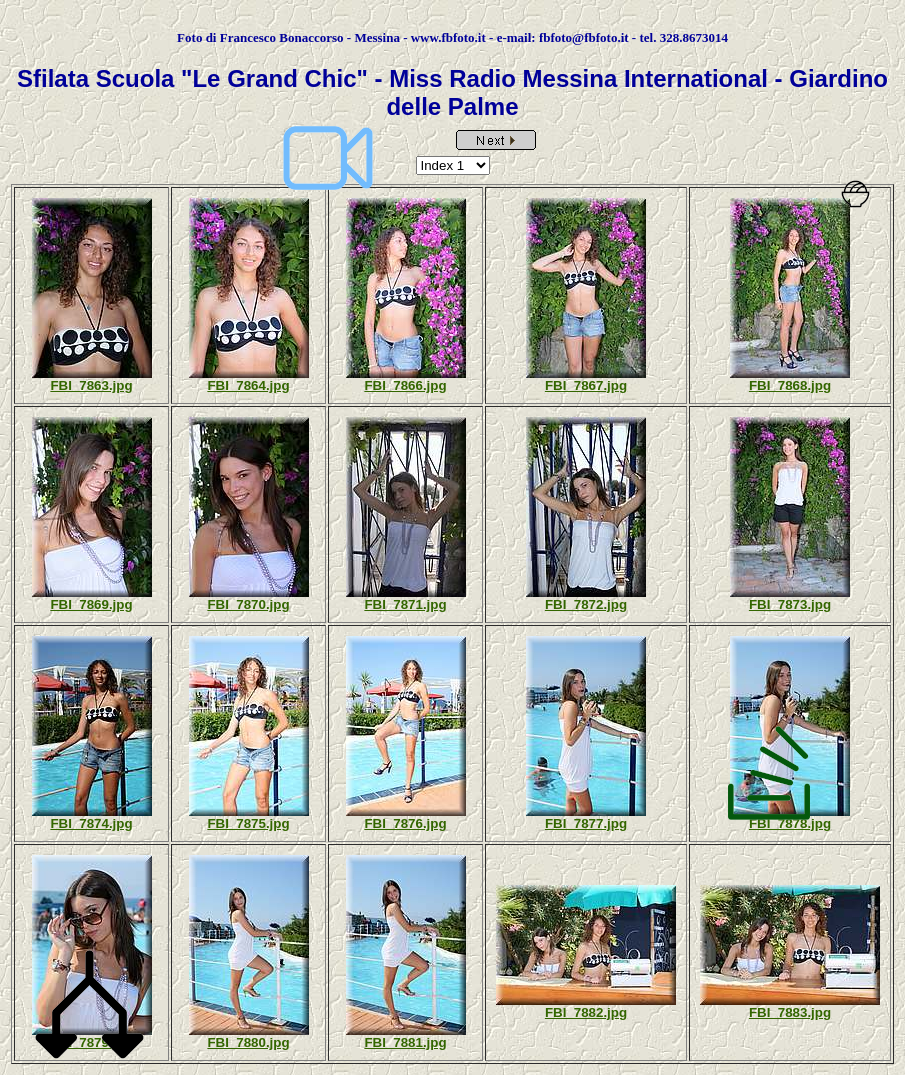 The image size is (905, 1075). What do you see at coordinates (328, 158) in the screenshot?
I see `start a video call` at bounding box center [328, 158].